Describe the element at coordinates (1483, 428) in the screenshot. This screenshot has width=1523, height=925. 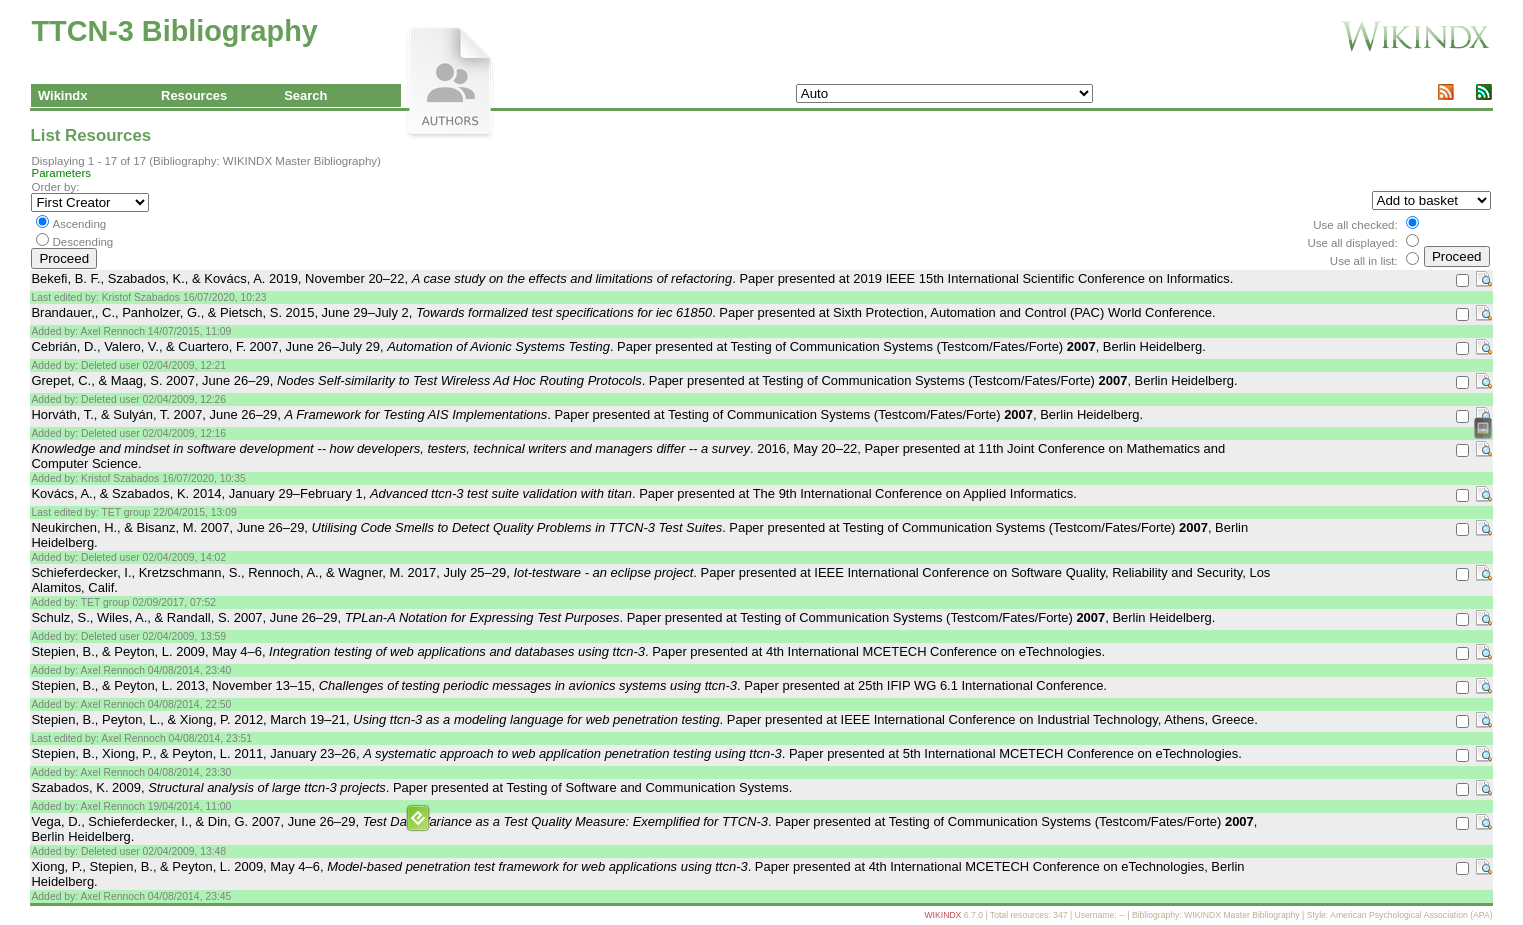
I see `nintendo 64 game ROM file` at that location.